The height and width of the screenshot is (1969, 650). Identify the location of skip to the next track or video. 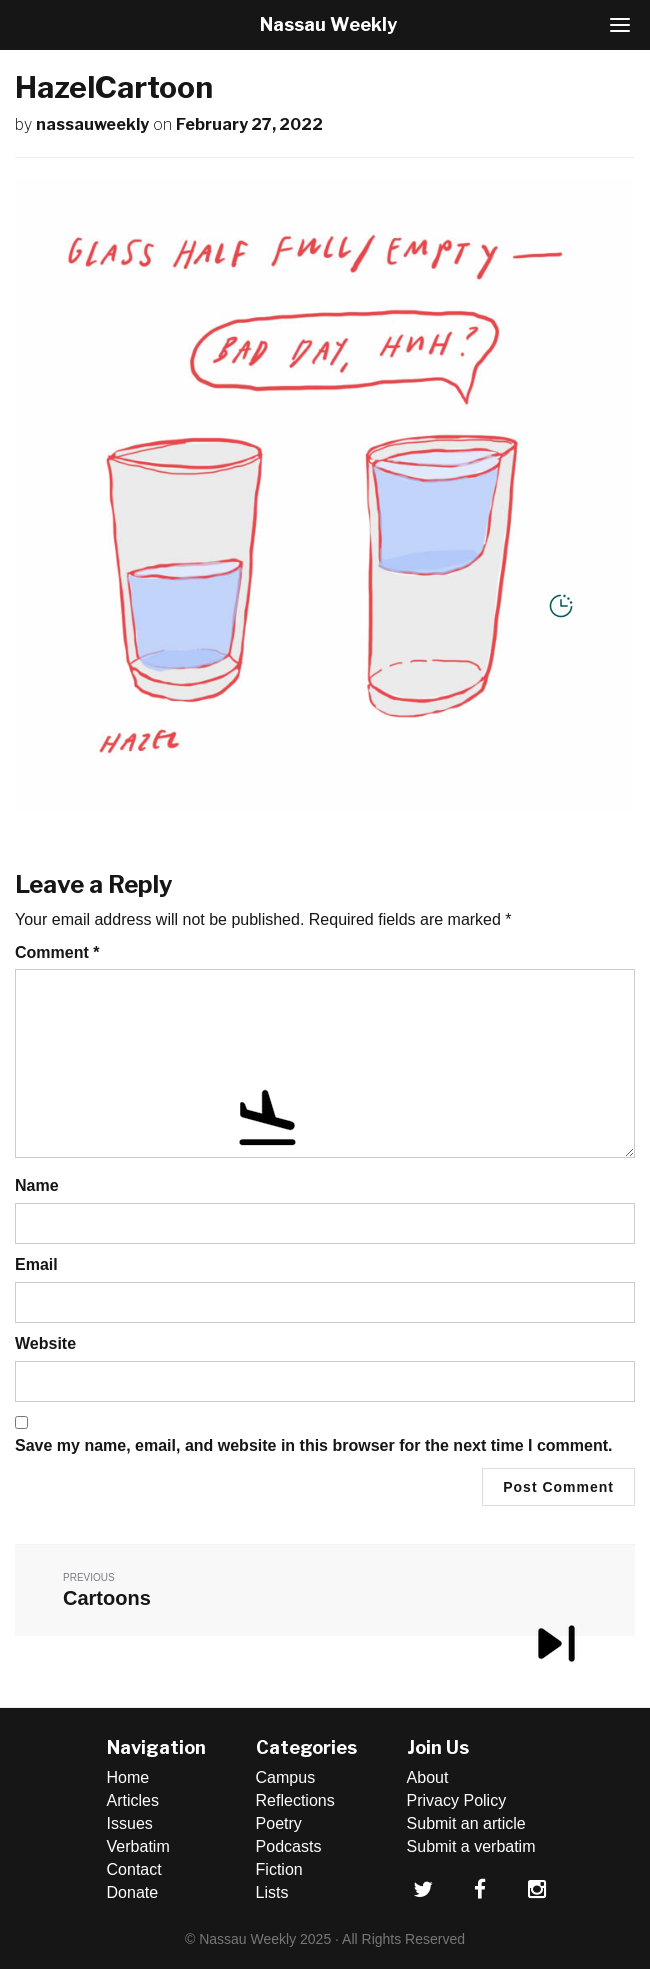
(556, 1643).